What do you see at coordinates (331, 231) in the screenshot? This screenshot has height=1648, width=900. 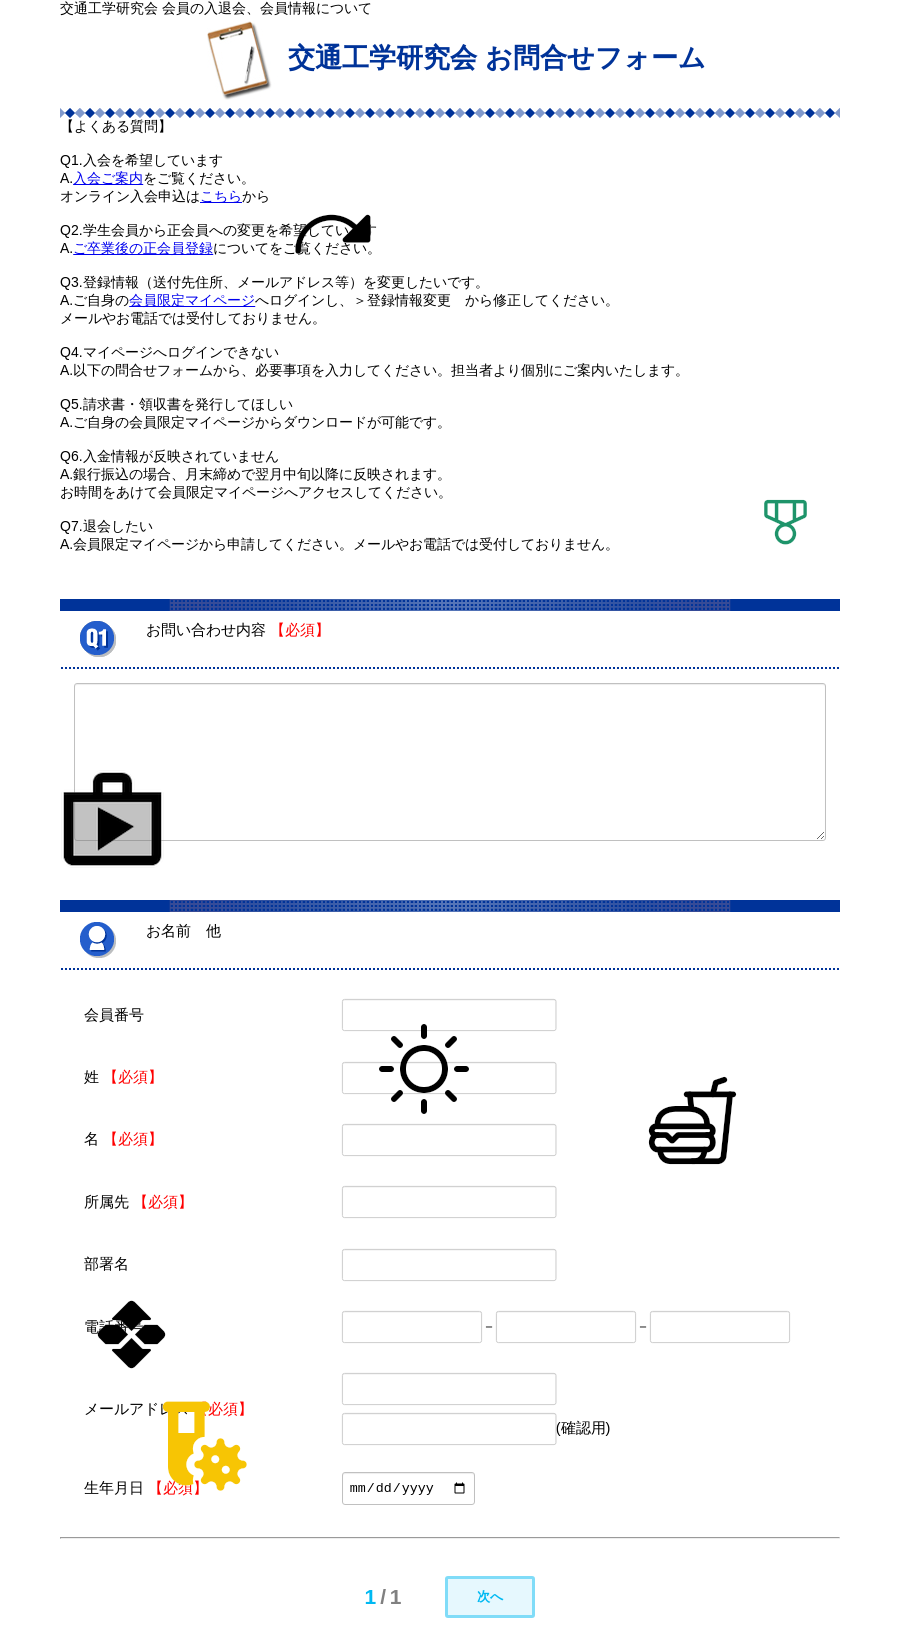 I see `redo last action` at bounding box center [331, 231].